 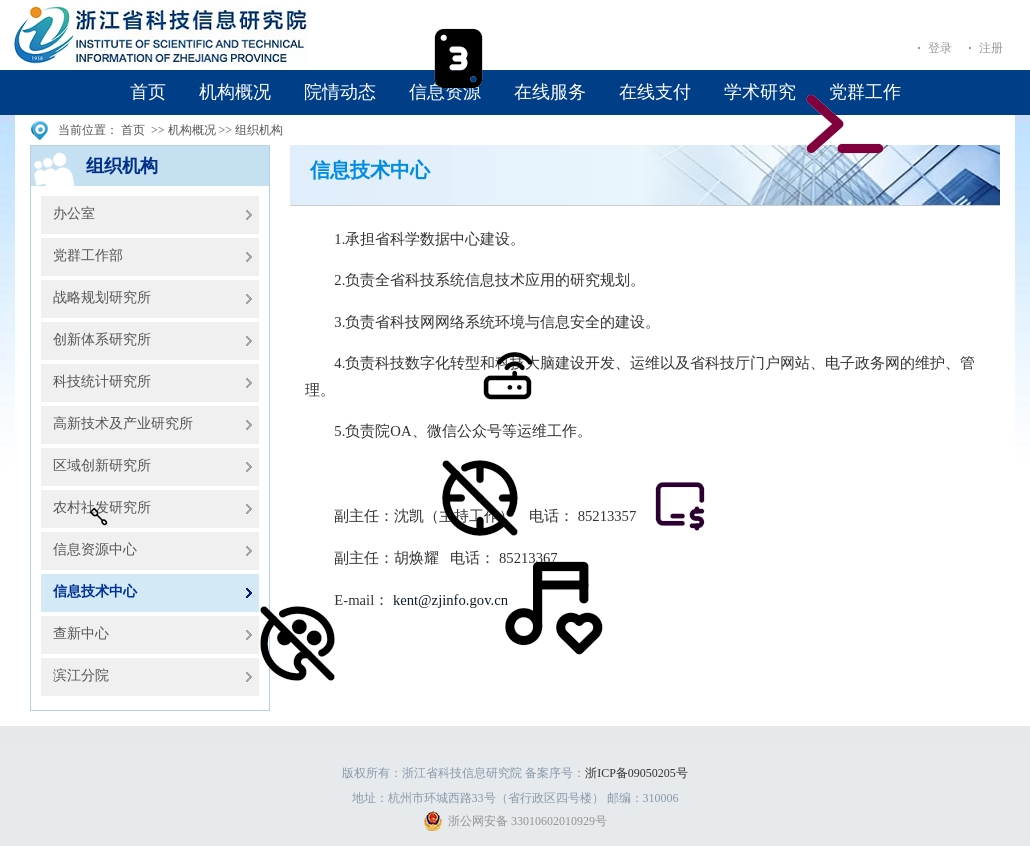 What do you see at coordinates (98, 516) in the screenshot?
I see `access grilling or barbecue tools` at bounding box center [98, 516].